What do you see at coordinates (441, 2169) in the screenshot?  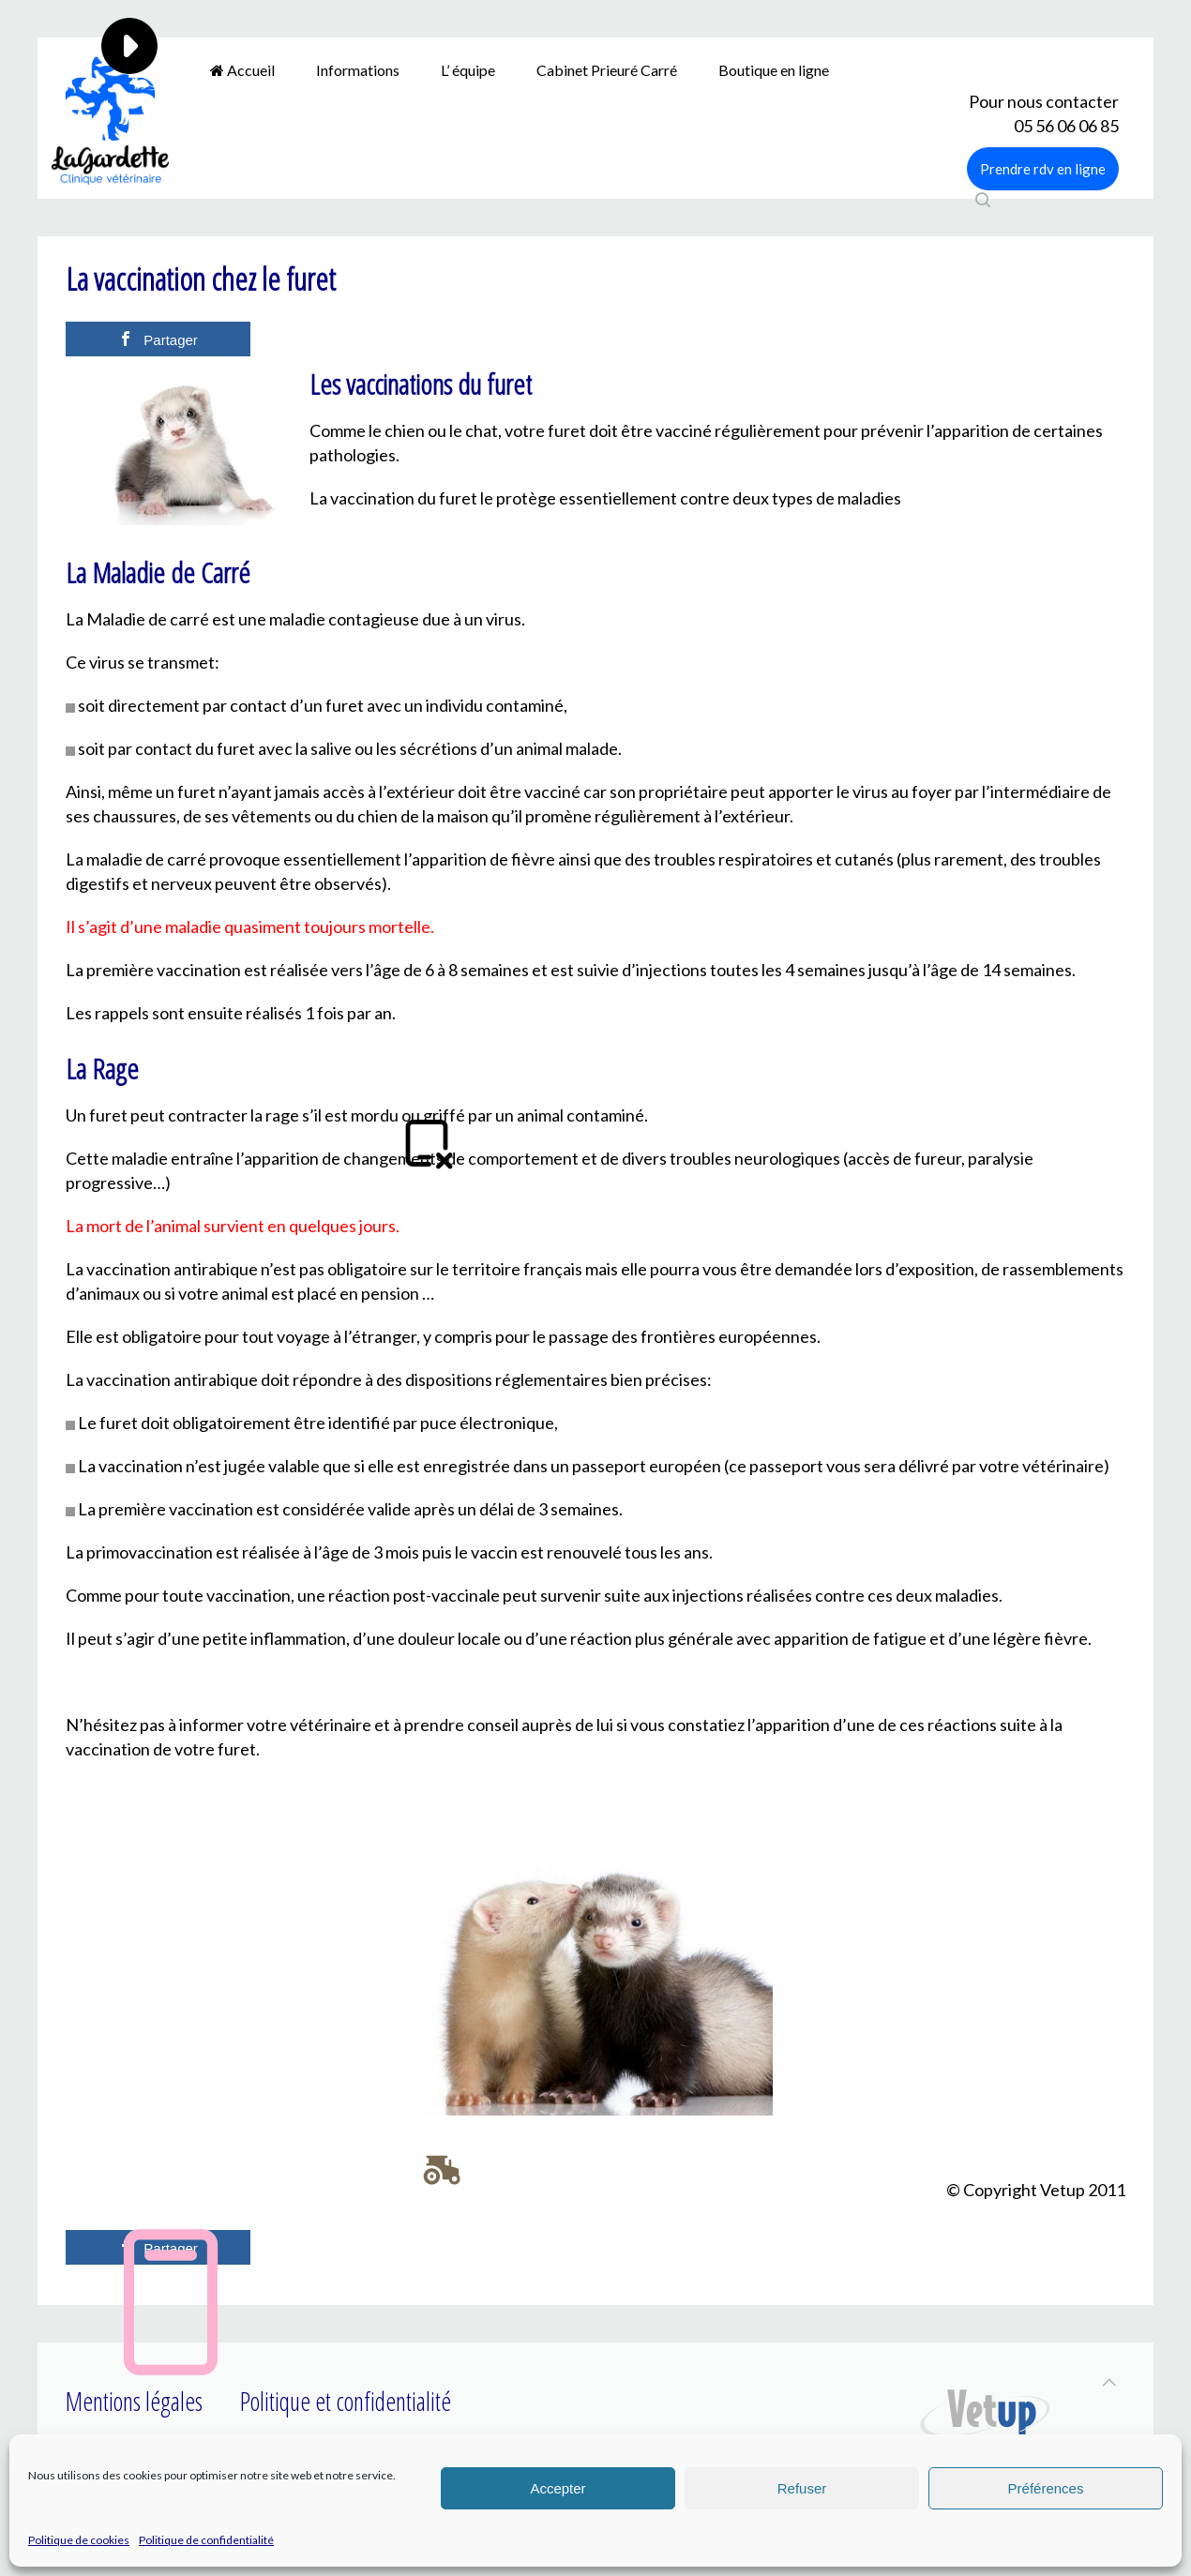 I see `access farming or agriculture features` at bounding box center [441, 2169].